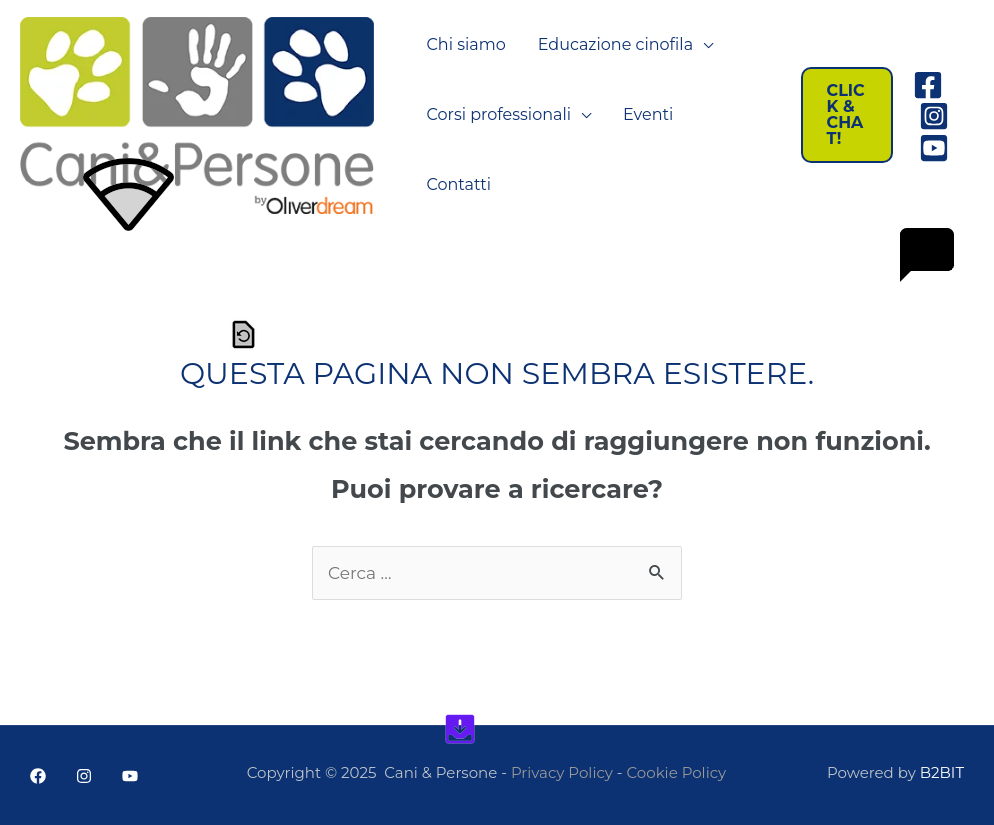 The height and width of the screenshot is (825, 994). What do you see at coordinates (243, 334) in the screenshot?
I see `restore a previous version of a document` at bounding box center [243, 334].